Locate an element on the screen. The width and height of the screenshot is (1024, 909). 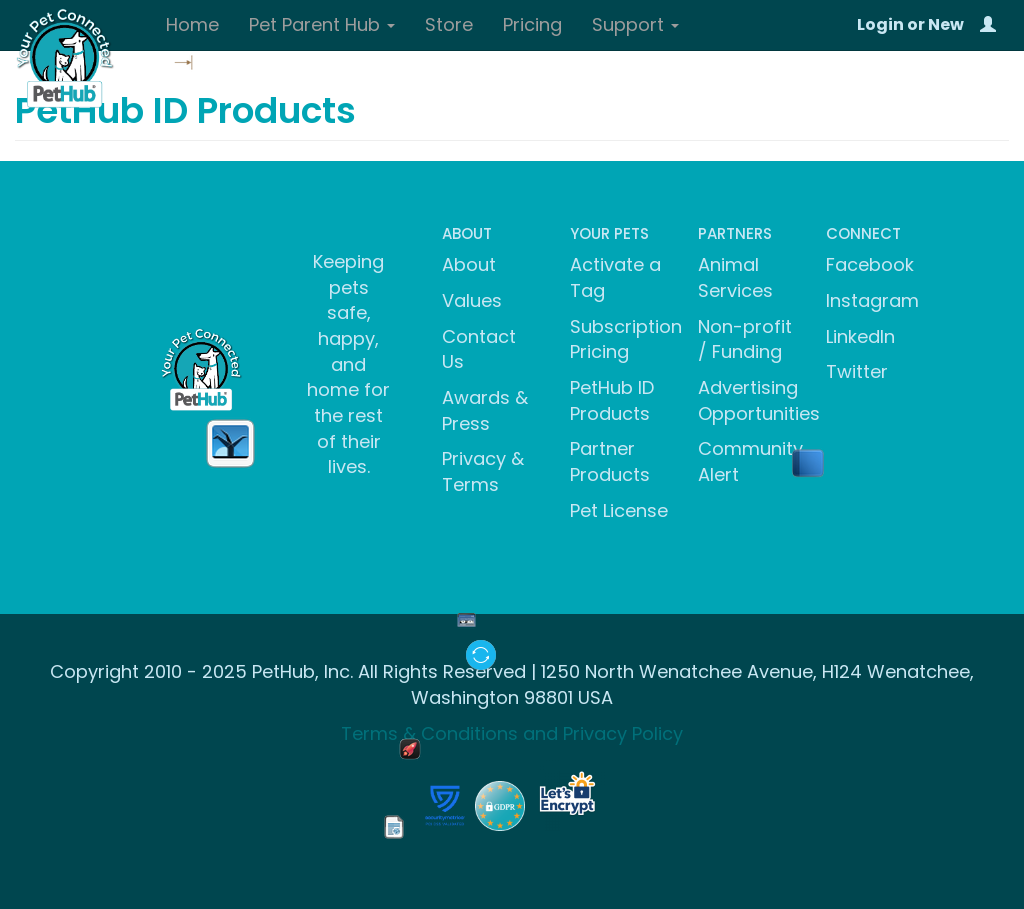
indicates tape or cassette media storage is located at coordinates (466, 620).